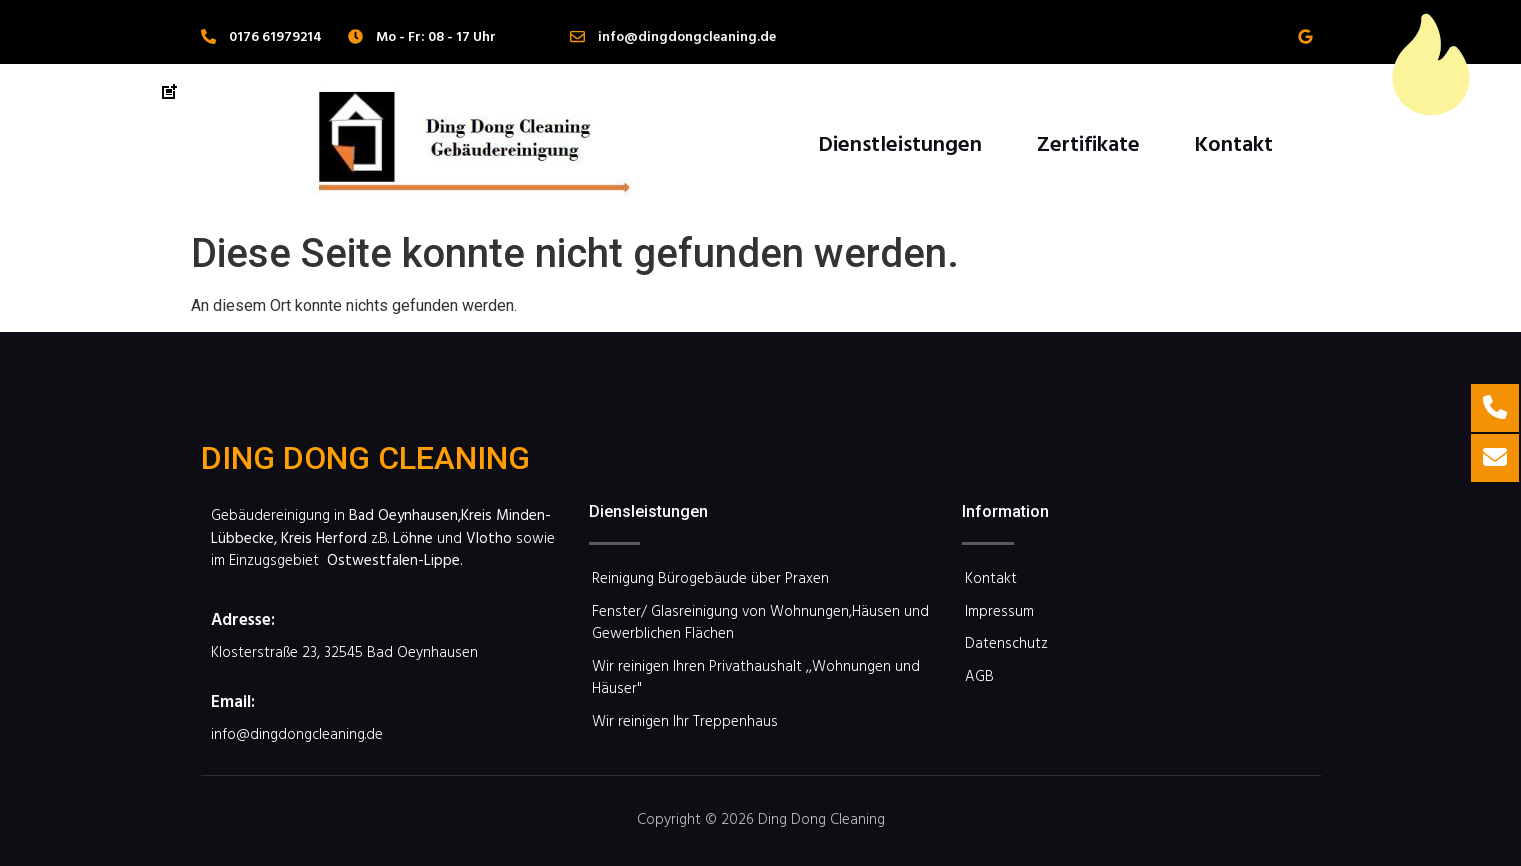 The image size is (1521, 866). I want to click on indicates trending or hot content, so click(1431, 67).